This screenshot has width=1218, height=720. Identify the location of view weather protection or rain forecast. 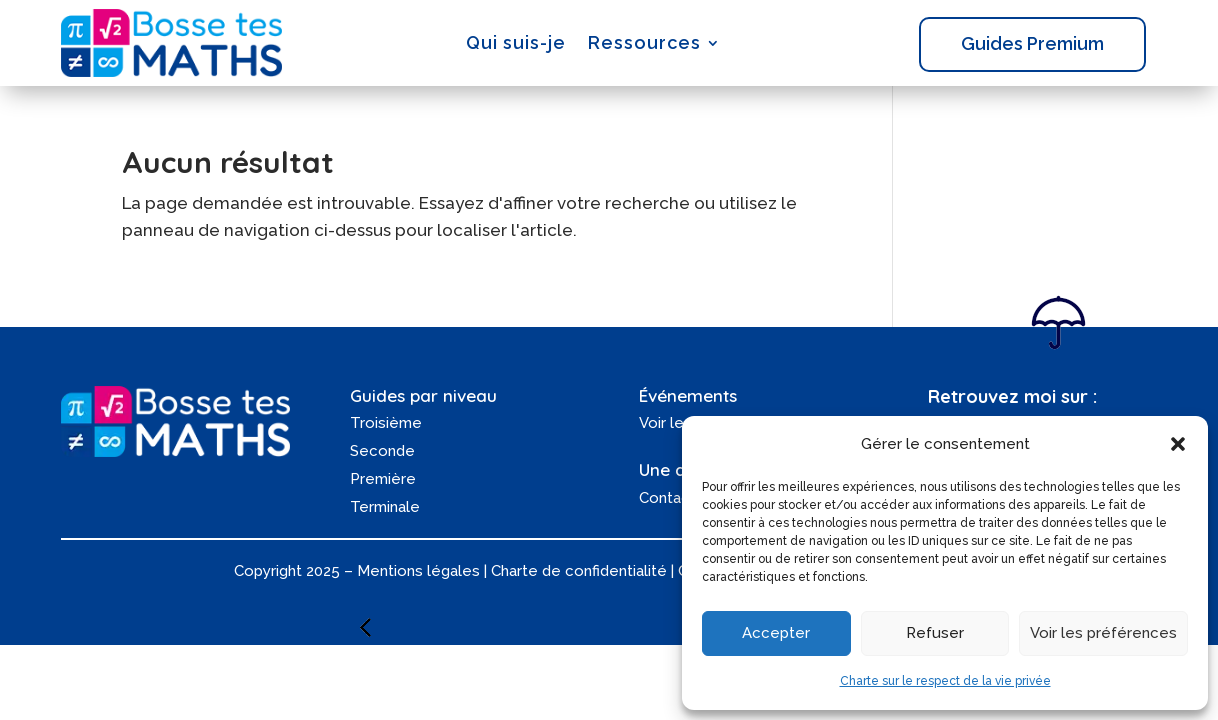
(1058, 322).